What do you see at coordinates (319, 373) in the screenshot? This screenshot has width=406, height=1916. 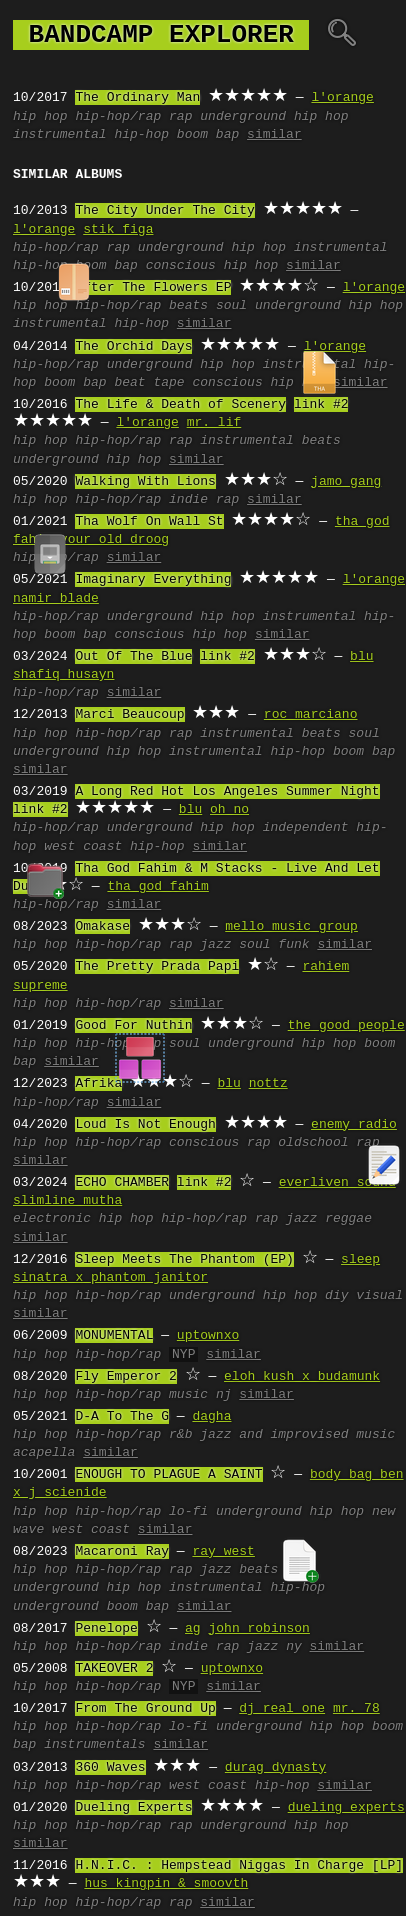 I see `a compressed archive file in THA format` at bounding box center [319, 373].